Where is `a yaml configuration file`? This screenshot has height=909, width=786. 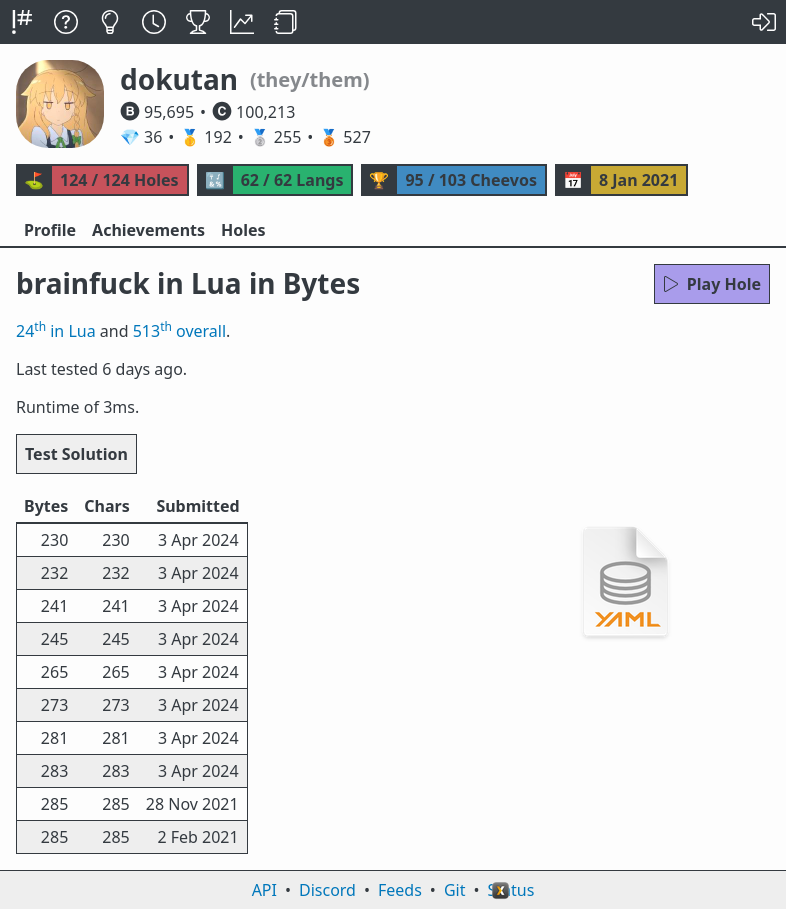
a yaml configuration file is located at coordinates (625, 583).